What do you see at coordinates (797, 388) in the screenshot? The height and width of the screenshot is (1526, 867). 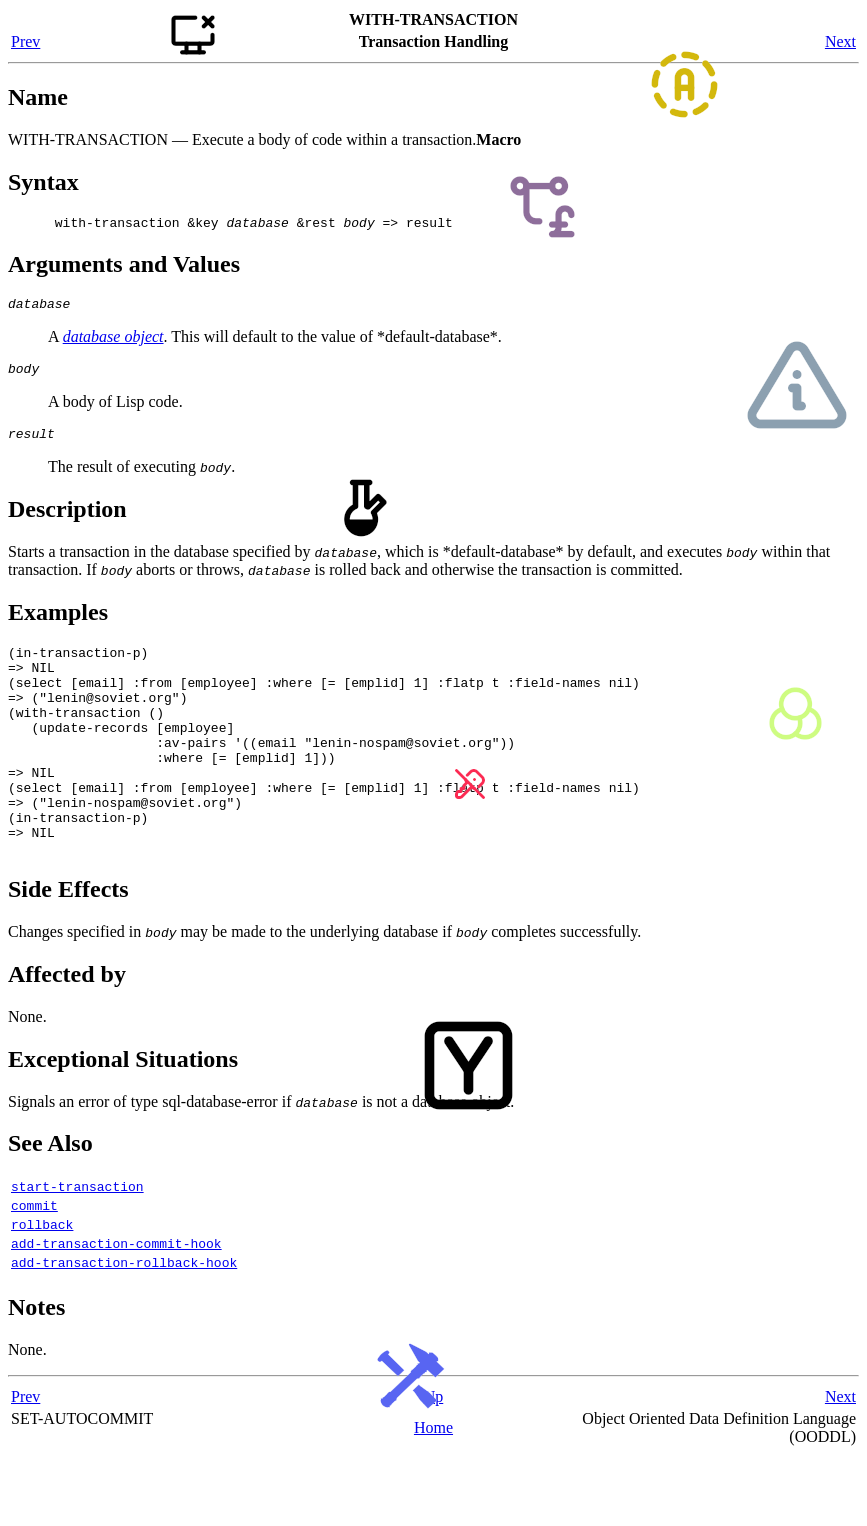 I see `view important information or notice` at bounding box center [797, 388].